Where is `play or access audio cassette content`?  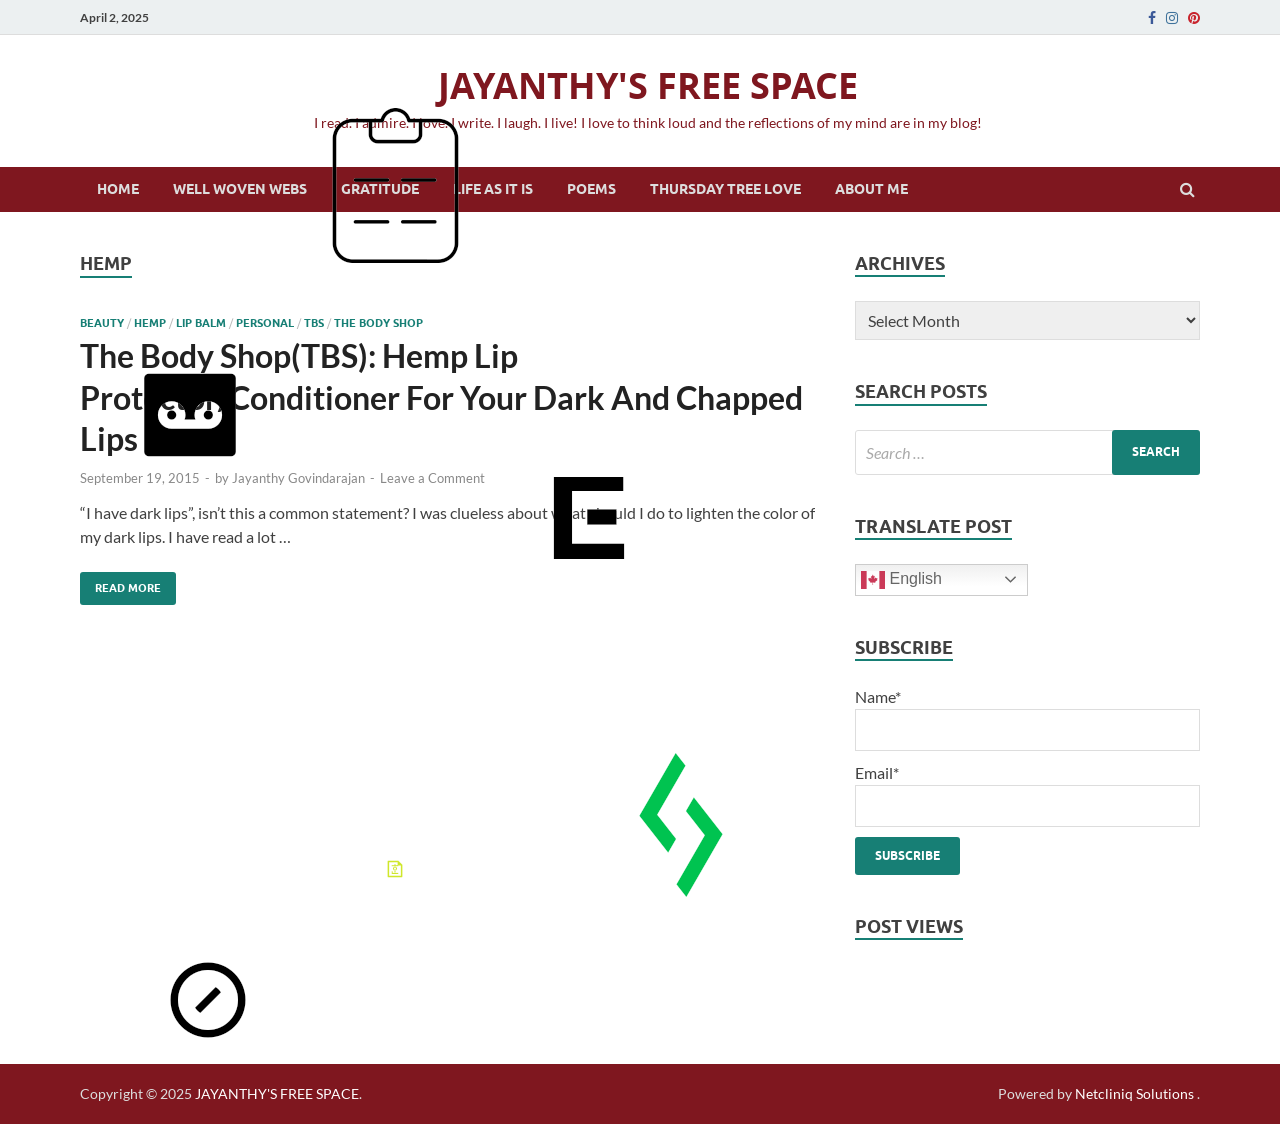
play or access audio cassette content is located at coordinates (190, 415).